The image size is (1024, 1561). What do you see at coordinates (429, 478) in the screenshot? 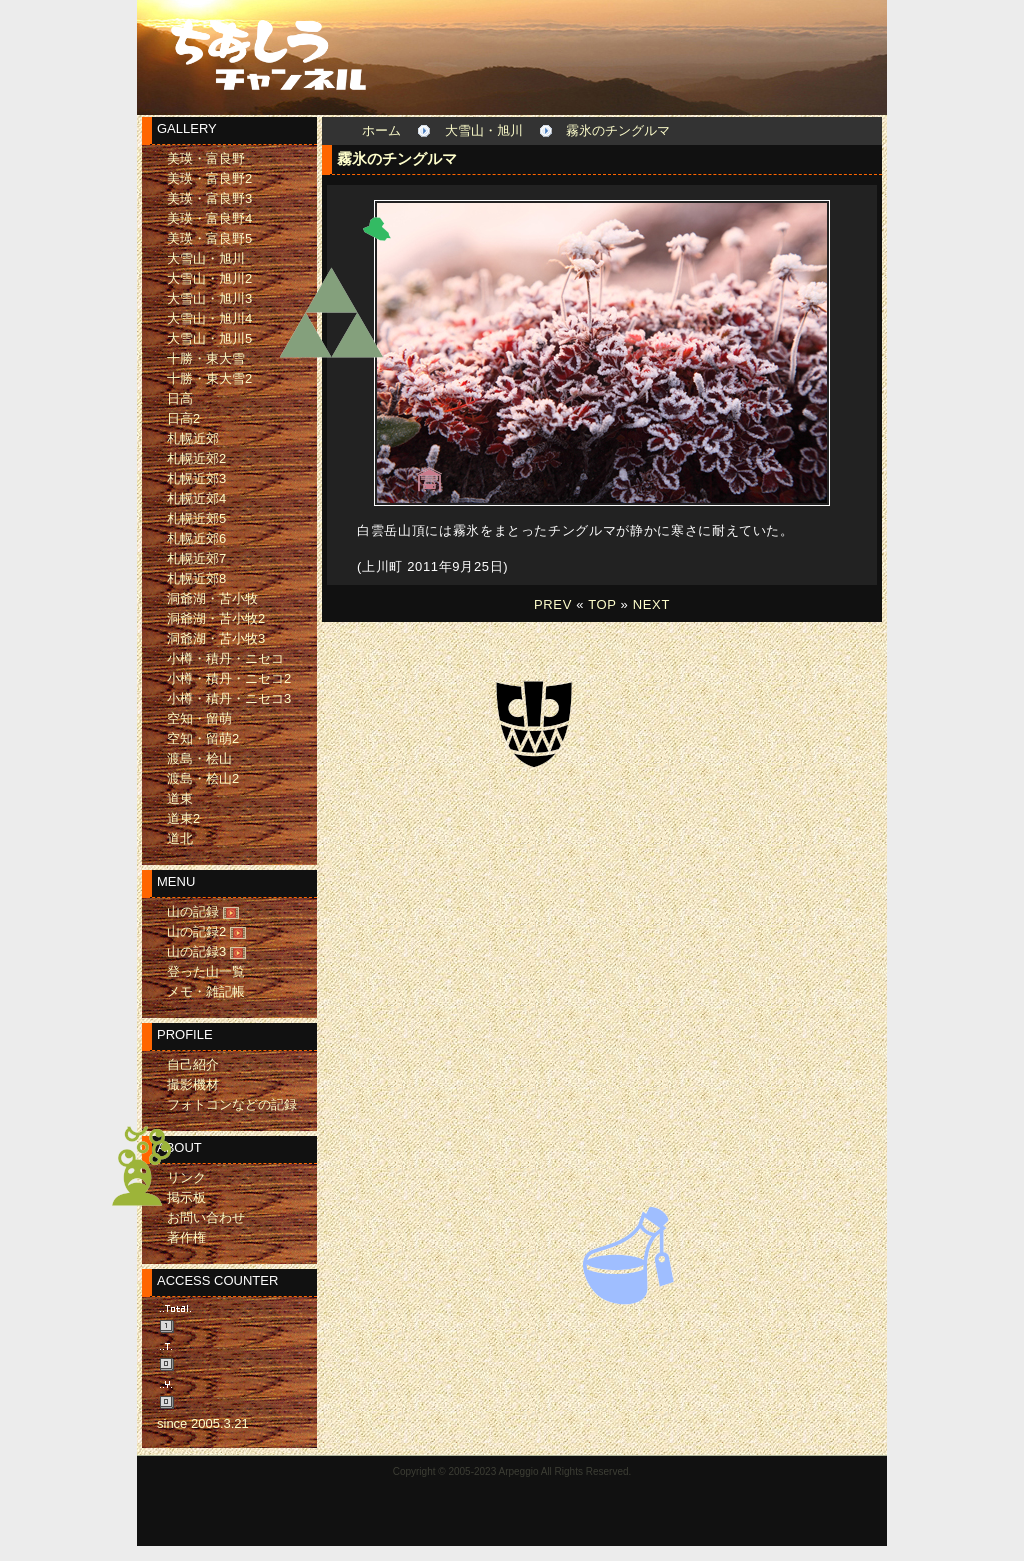
I see `access garage or parking settings` at bounding box center [429, 478].